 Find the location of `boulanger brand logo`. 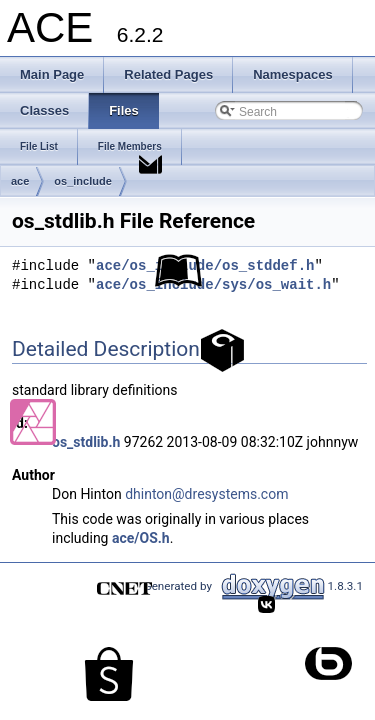

boulanger brand logo is located at coordinates (328, 663).